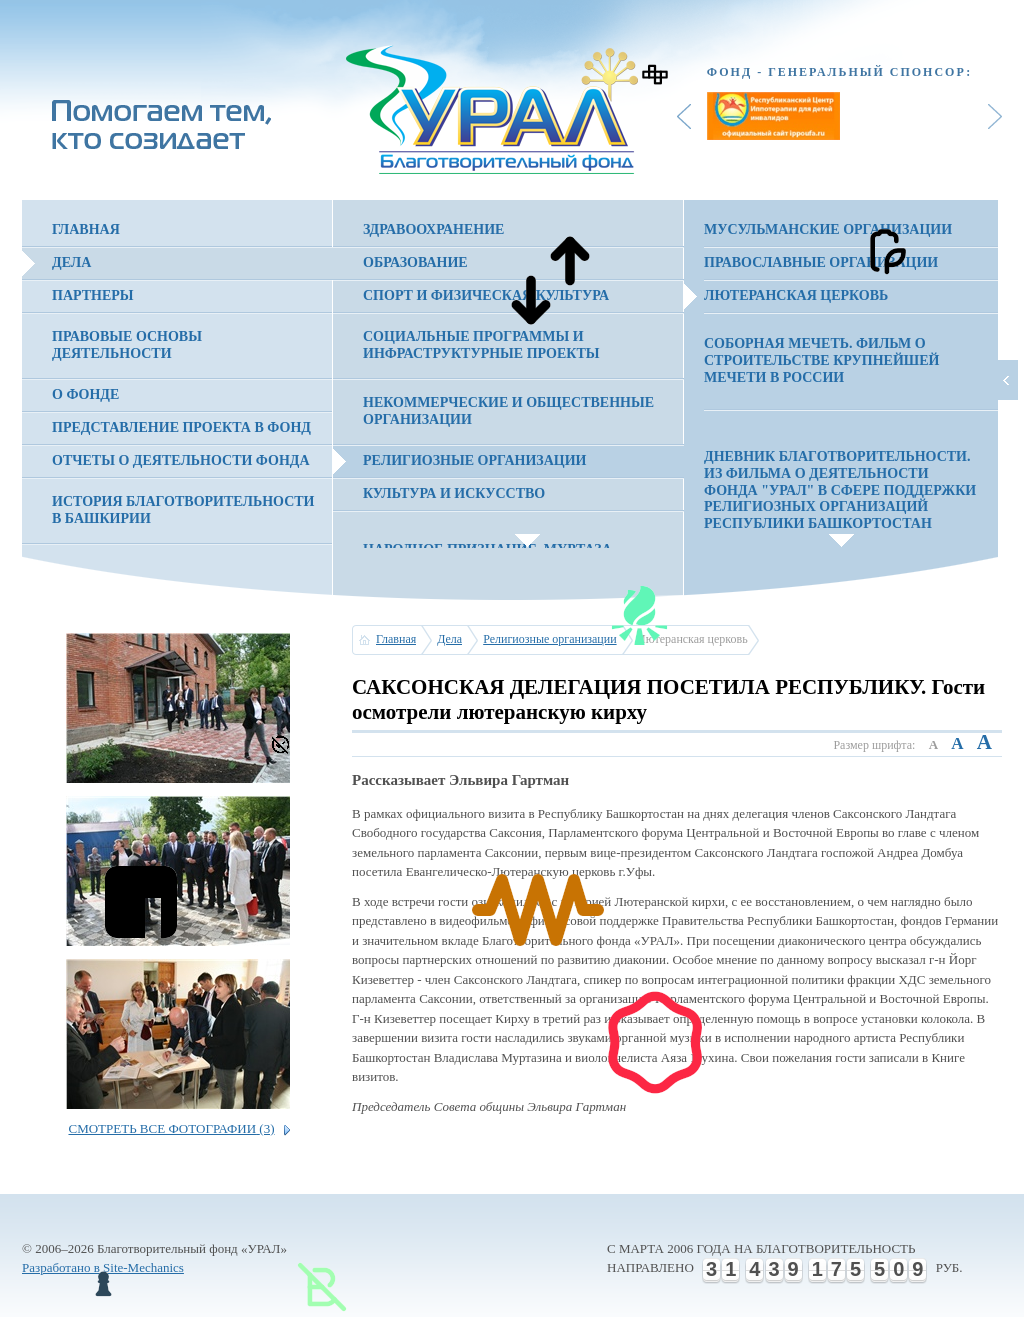 This screenshot has width=1024, height=1321. I want to click on view circuit or resistor component details, so click(538, 910).